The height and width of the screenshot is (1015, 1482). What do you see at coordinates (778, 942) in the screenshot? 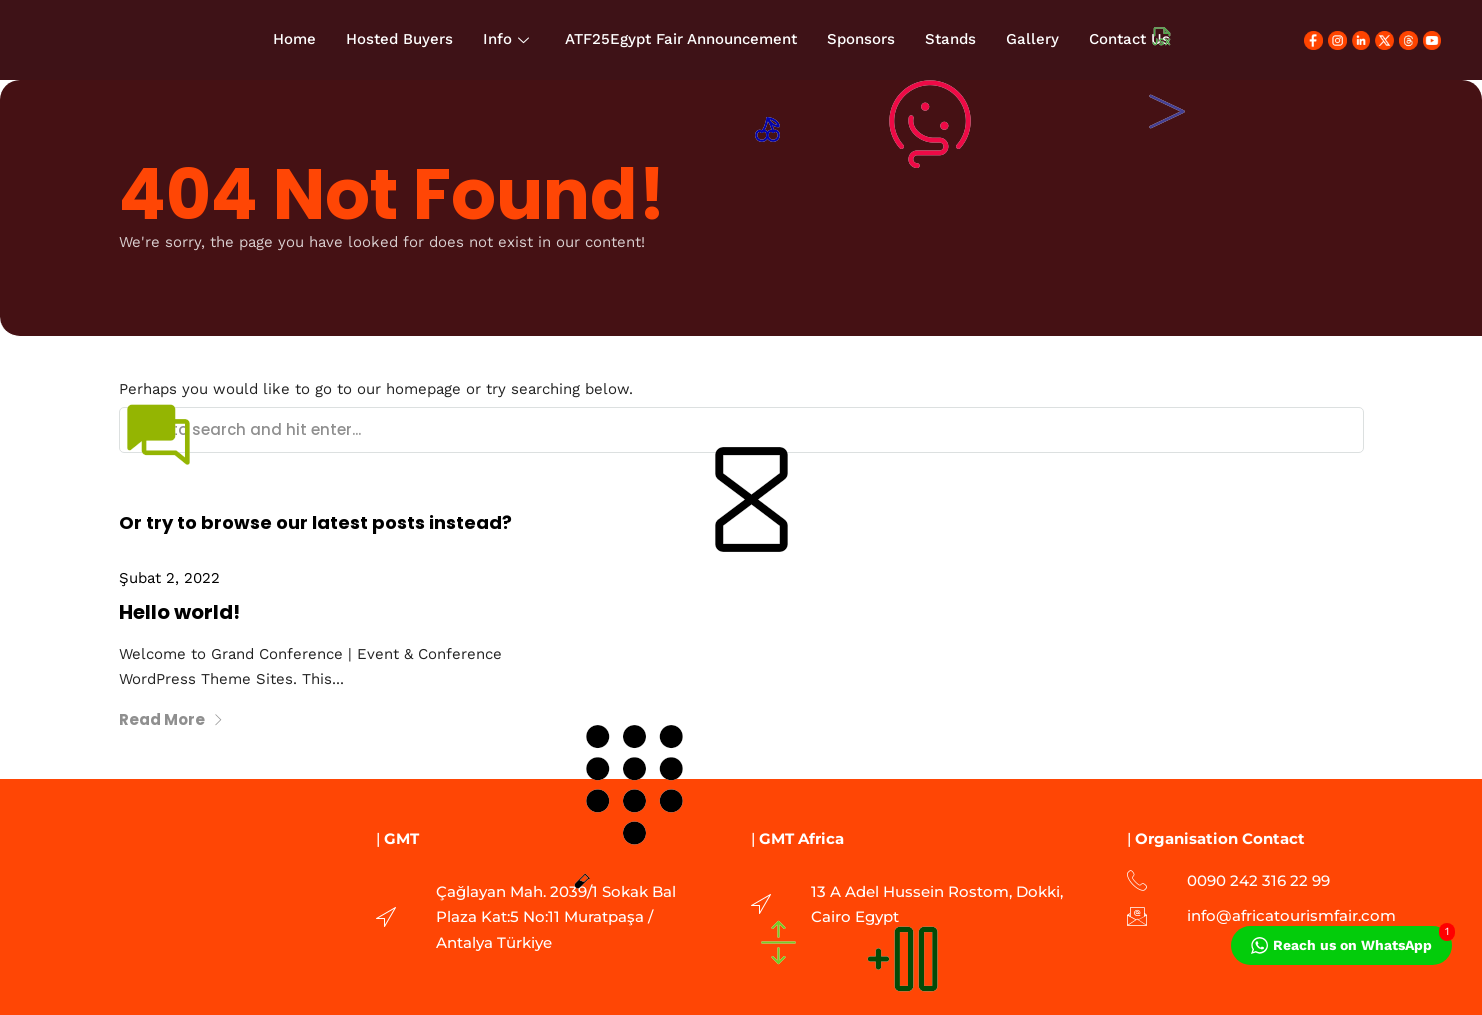
I see `expand content vertically` at bounding box center [778, 942].